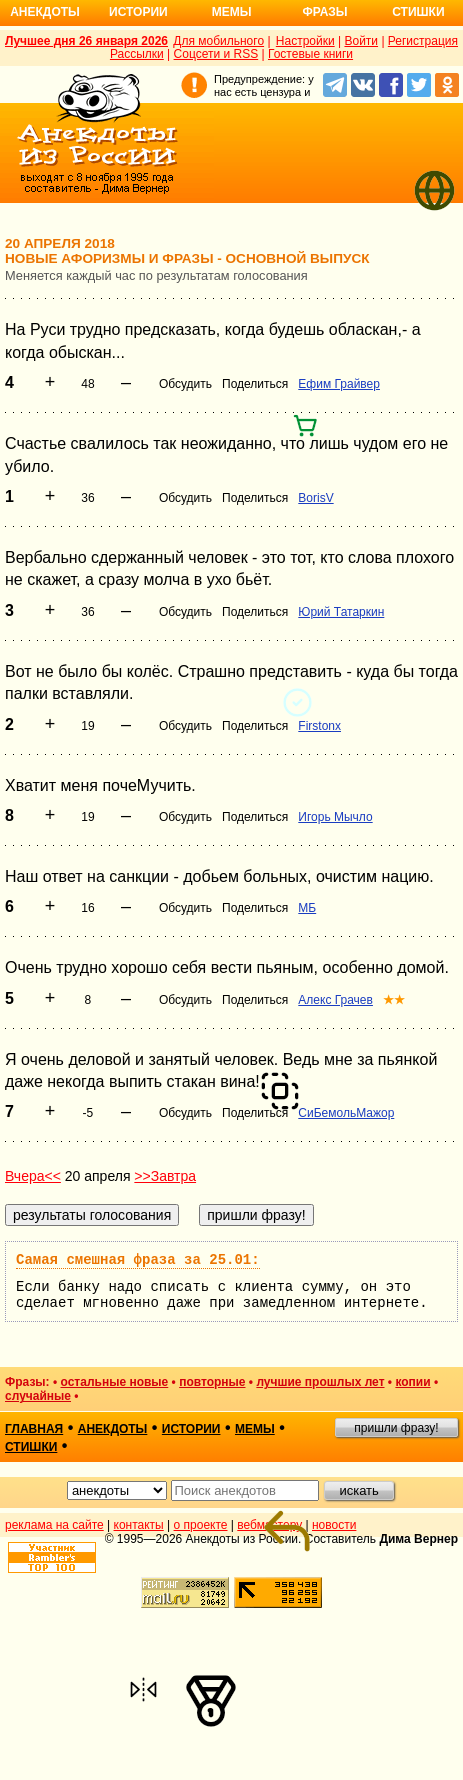 The width and height of the screenshot is (463, 1780). I want to click on intersect or merge selected objects, so click(280, 1091).